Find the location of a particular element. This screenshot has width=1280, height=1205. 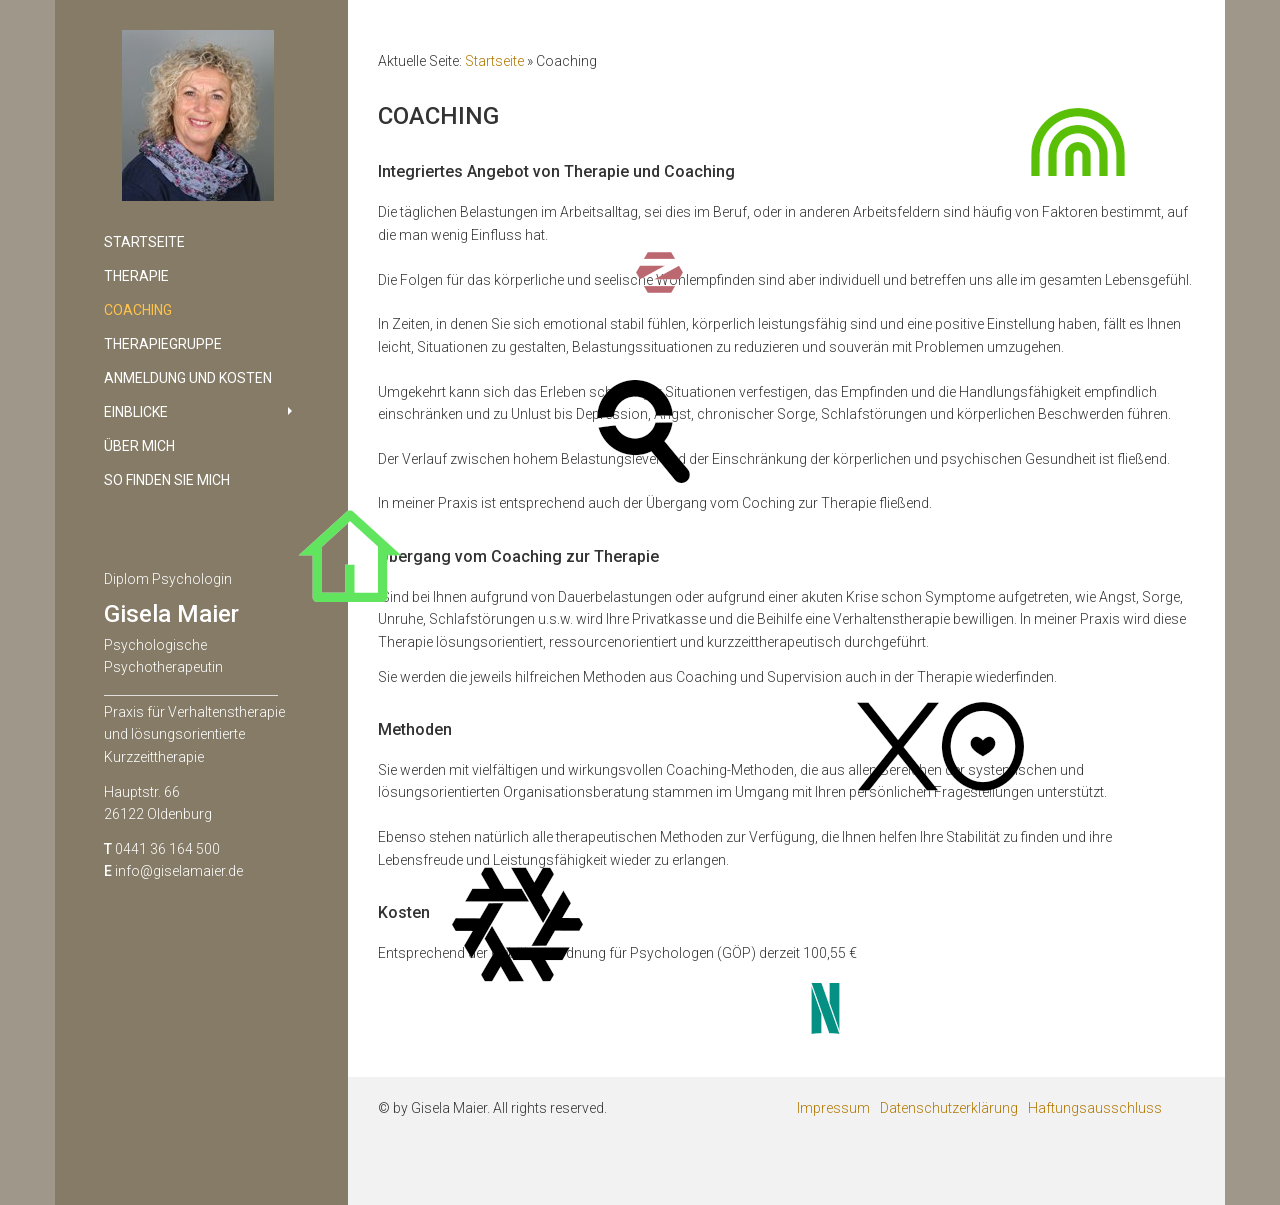

open Netflix app is located at coordinates (825, 1008).